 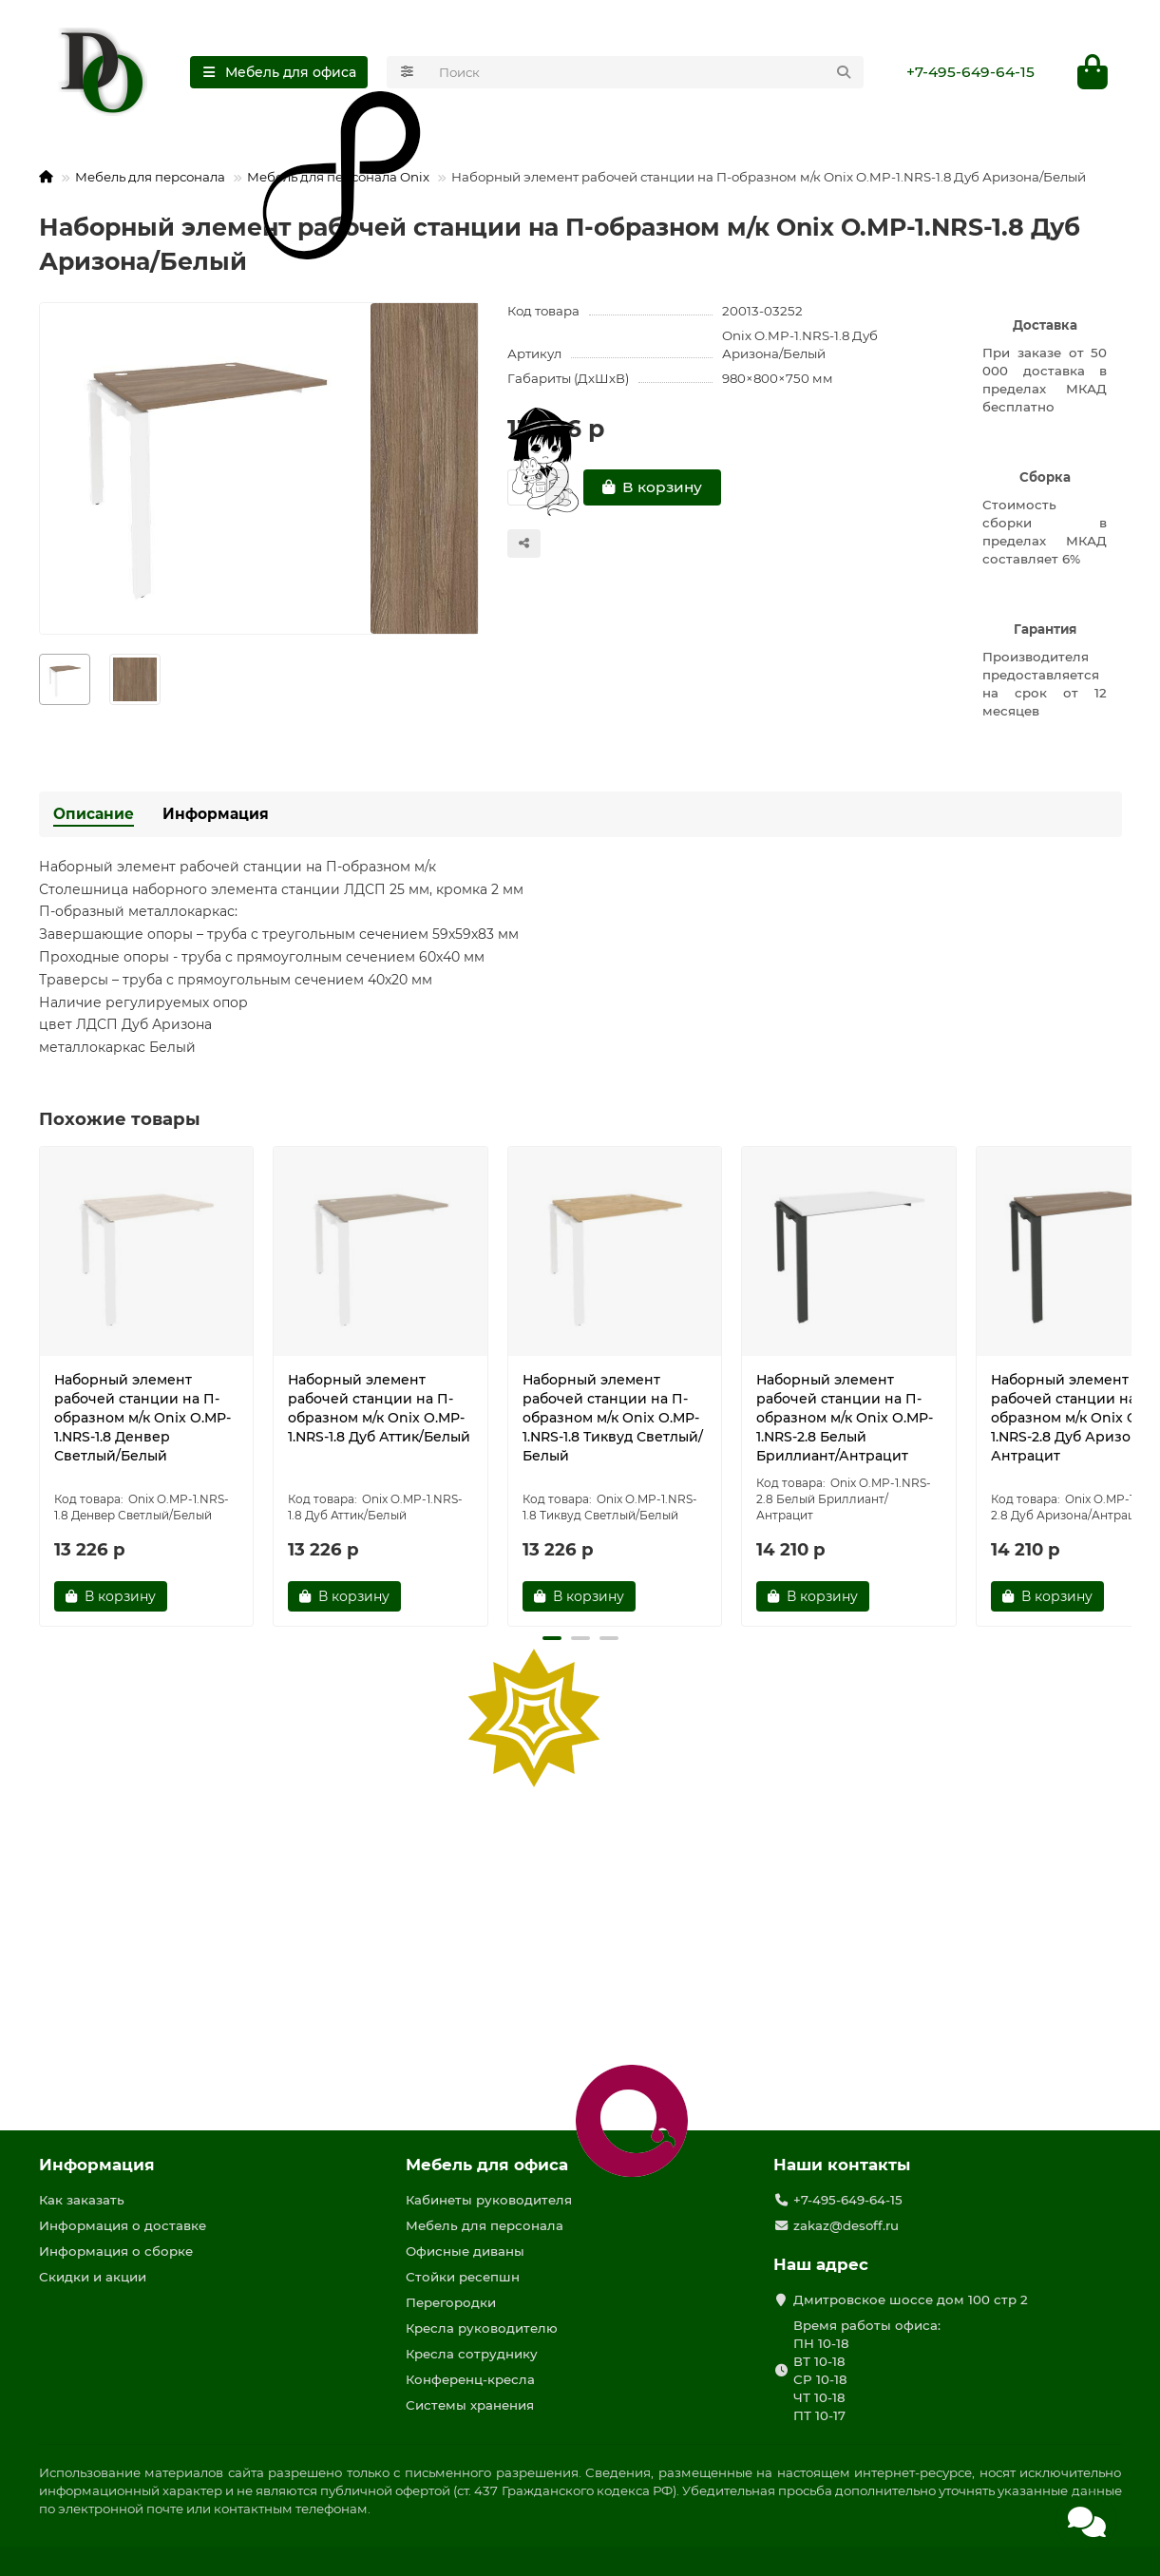 What do you see at coordinates (632, 2121) in the screenshot?
I see `Apache ECharts logo` at bounding box center [632, 2121].